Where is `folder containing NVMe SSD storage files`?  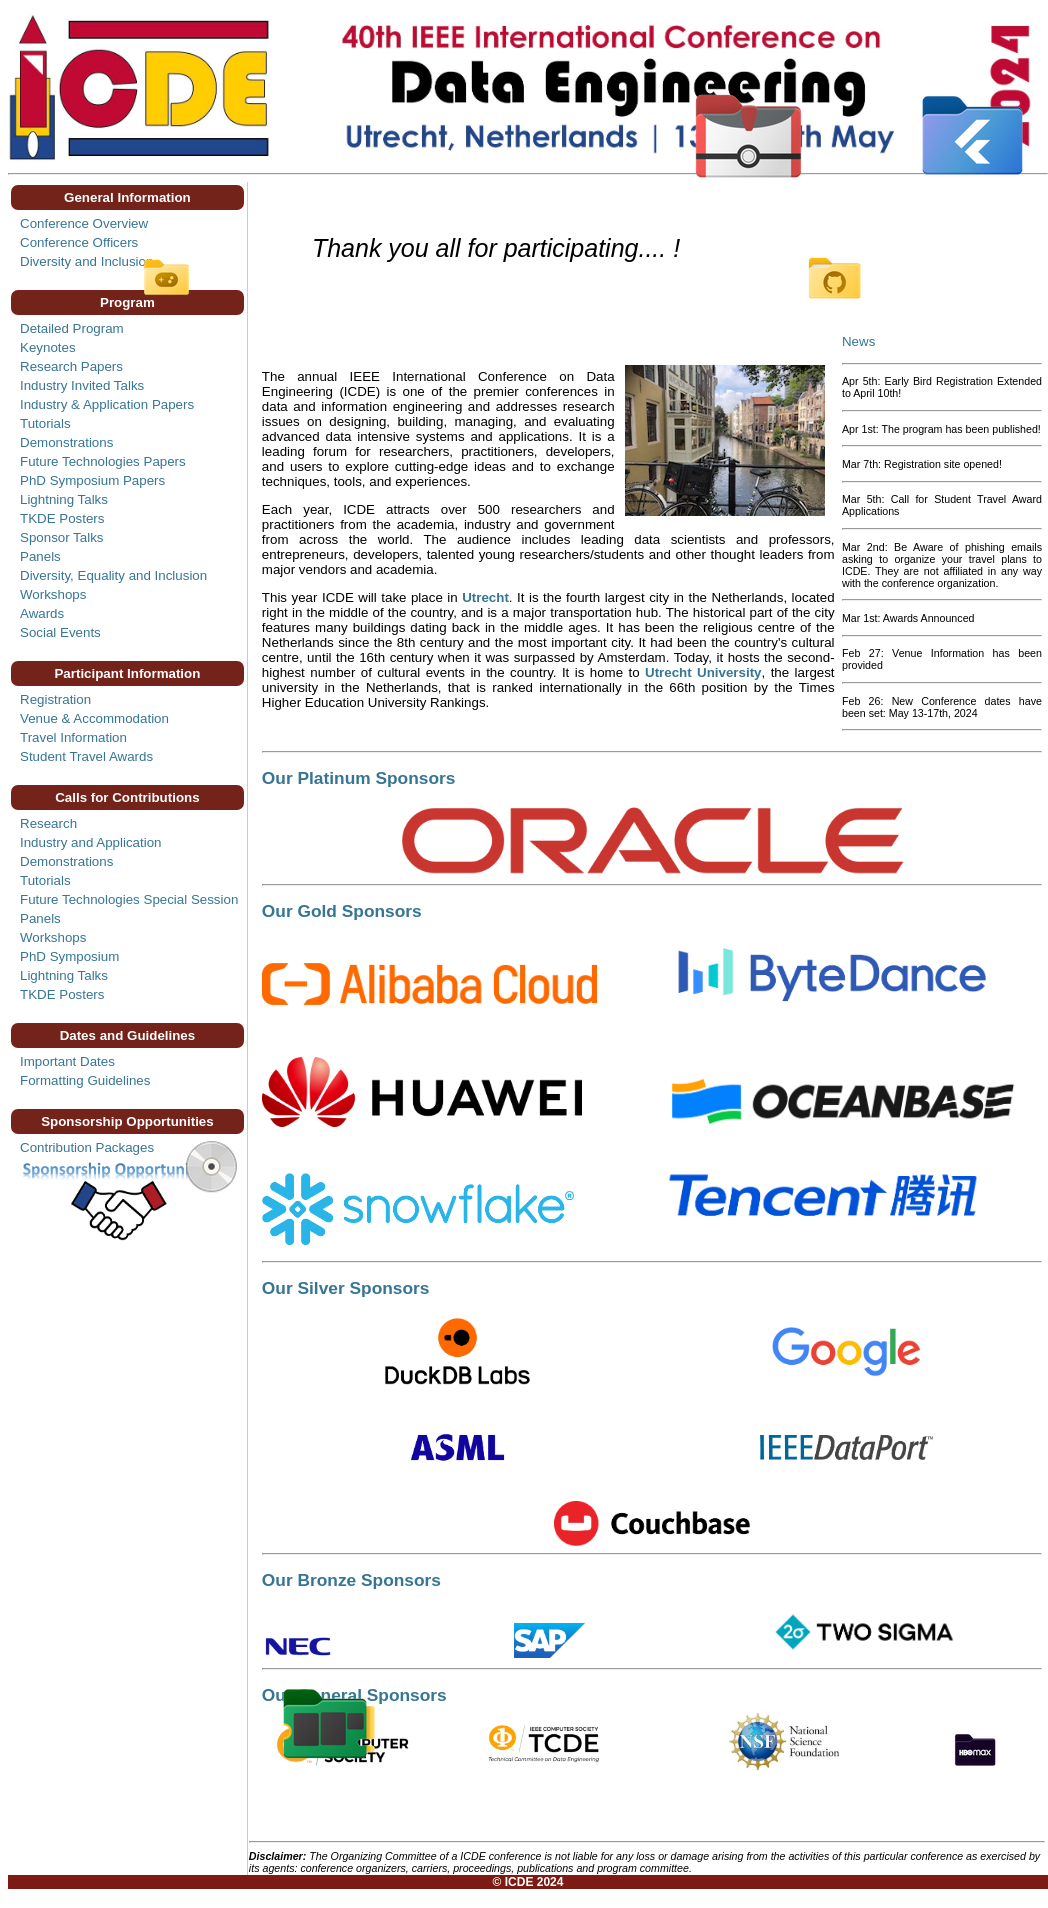
folder containing NVMe SSD storage files is located at coordinates (327, 1726).